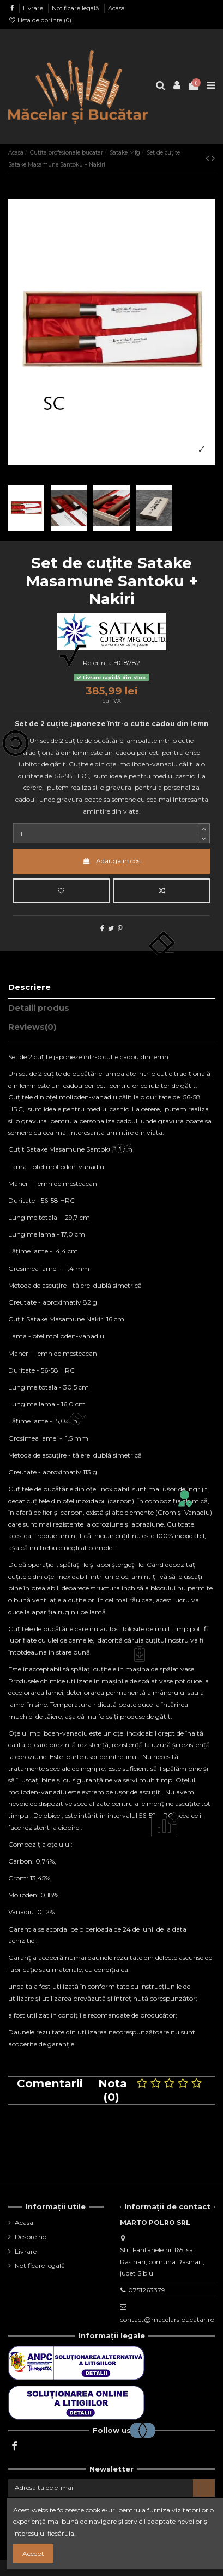  I want to click on pay with mastercard, so click(142, 2430).